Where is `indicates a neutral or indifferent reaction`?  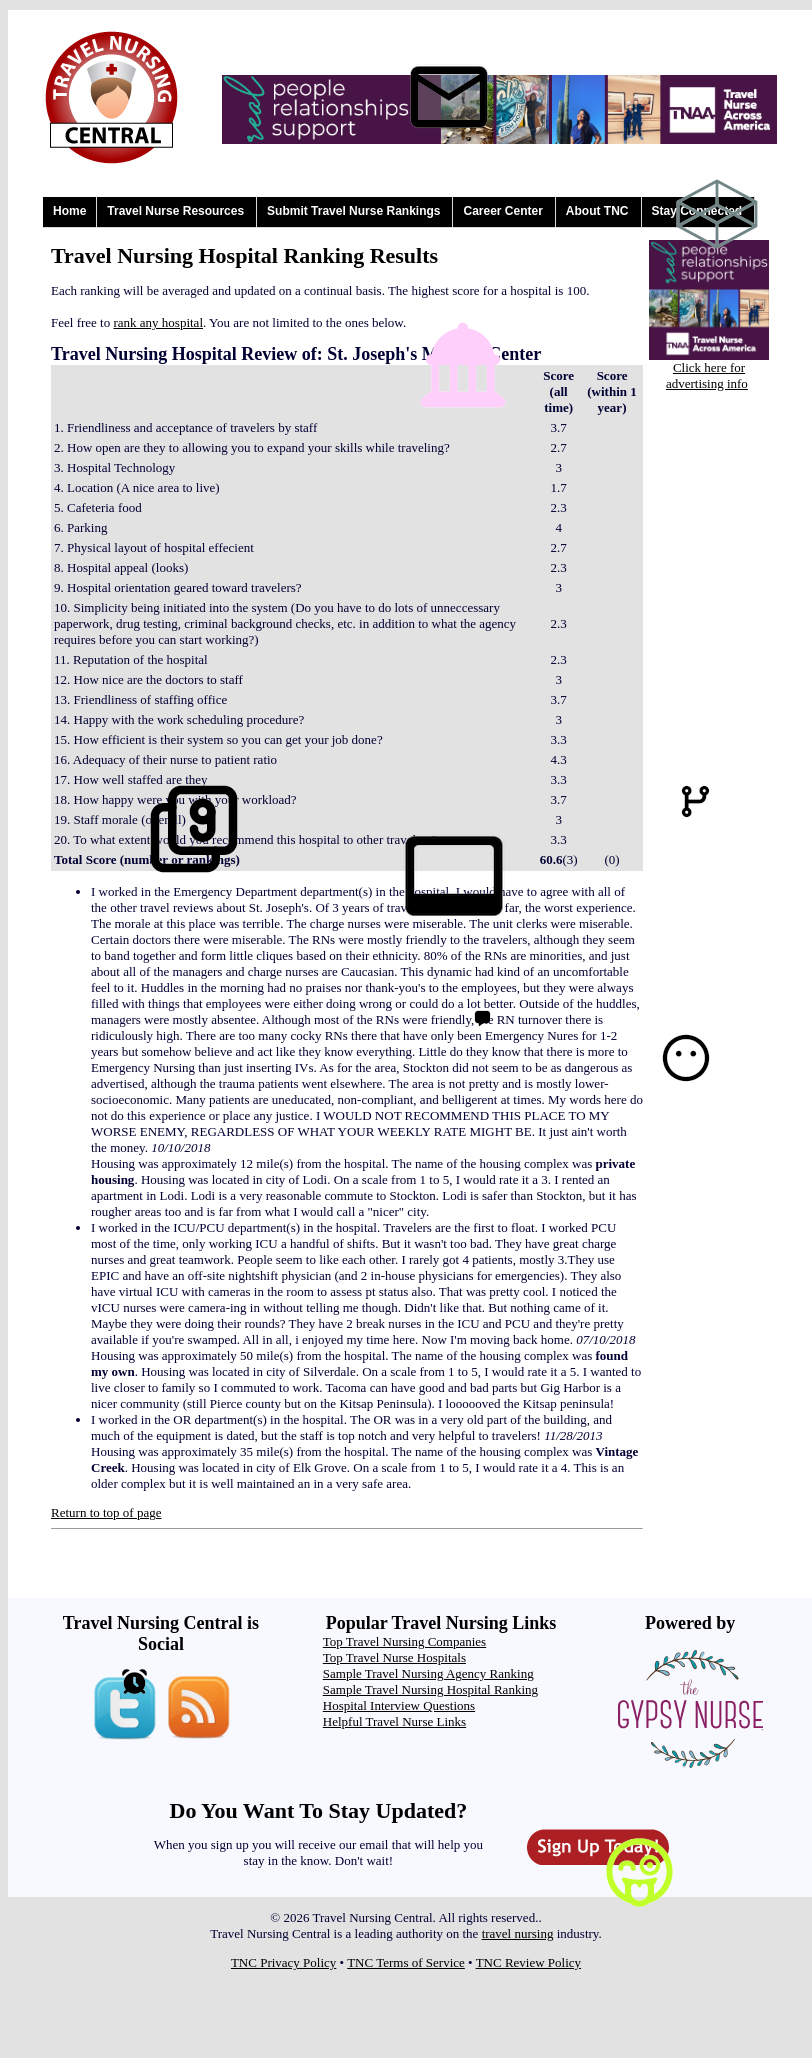
indicates a neutral or indifferent reaction is located at coordinates (686, 1058).